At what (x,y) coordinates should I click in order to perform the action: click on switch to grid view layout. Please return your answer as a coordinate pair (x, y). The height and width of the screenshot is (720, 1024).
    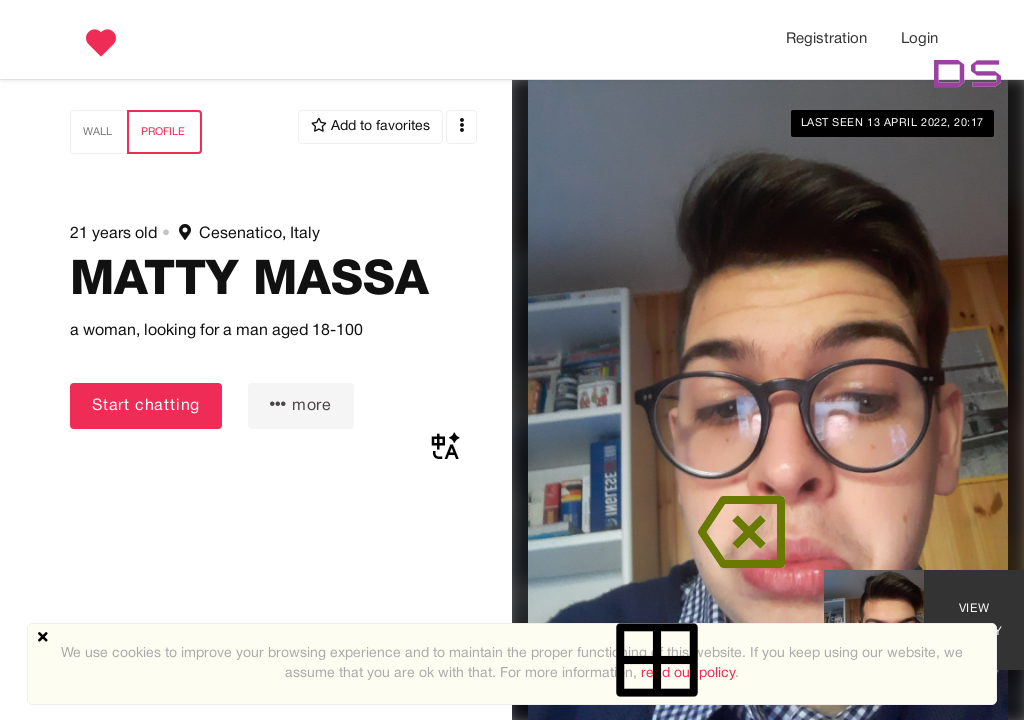
    Looking at the image, I should click on (657, 660).